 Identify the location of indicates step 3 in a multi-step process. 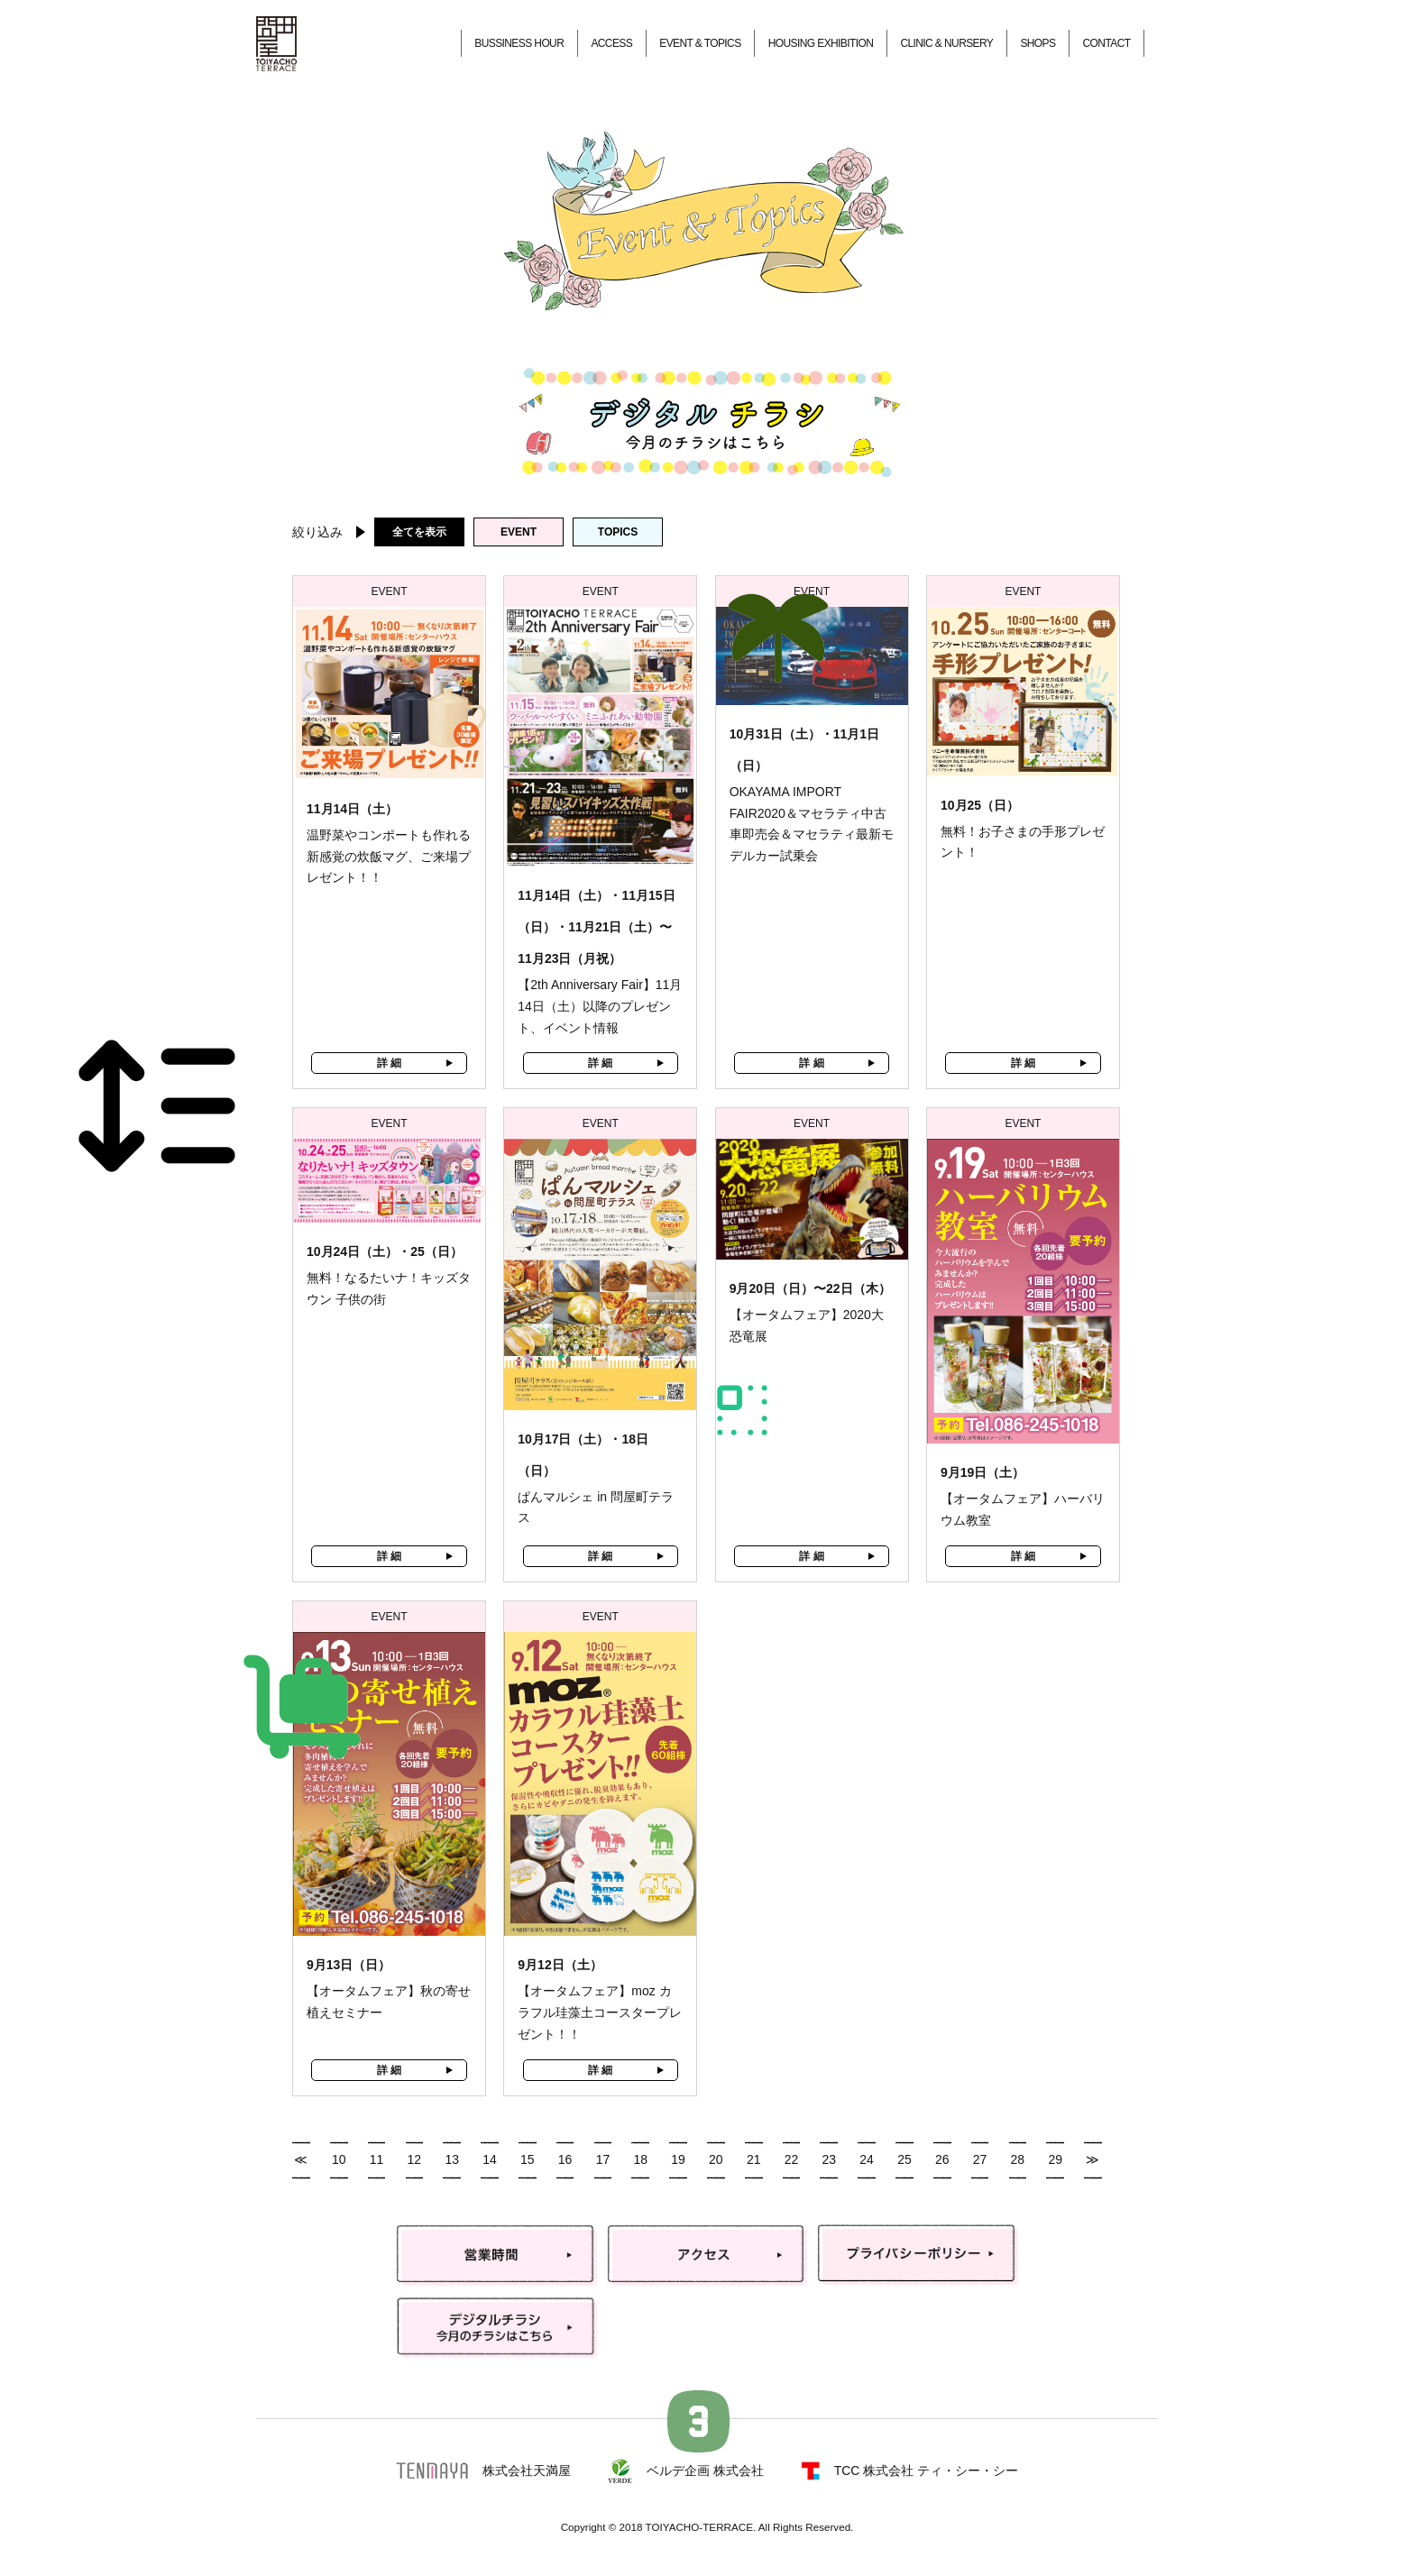
(698, 2421).